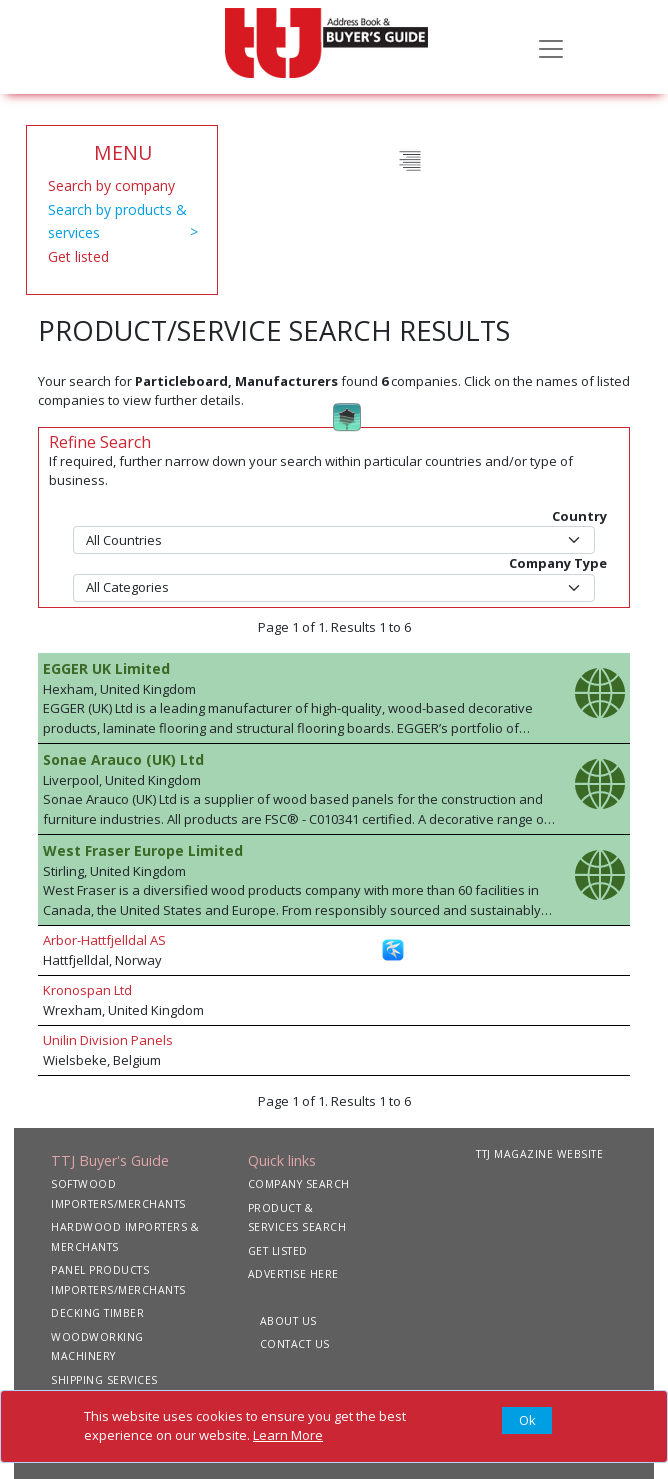 The height and width of the screenshot is (1479, 668). What do you see at coordinates (347, 417) in the screenshot?
I see `launch the GNOME Mines puzzle game` at bounding box center [347, 417].